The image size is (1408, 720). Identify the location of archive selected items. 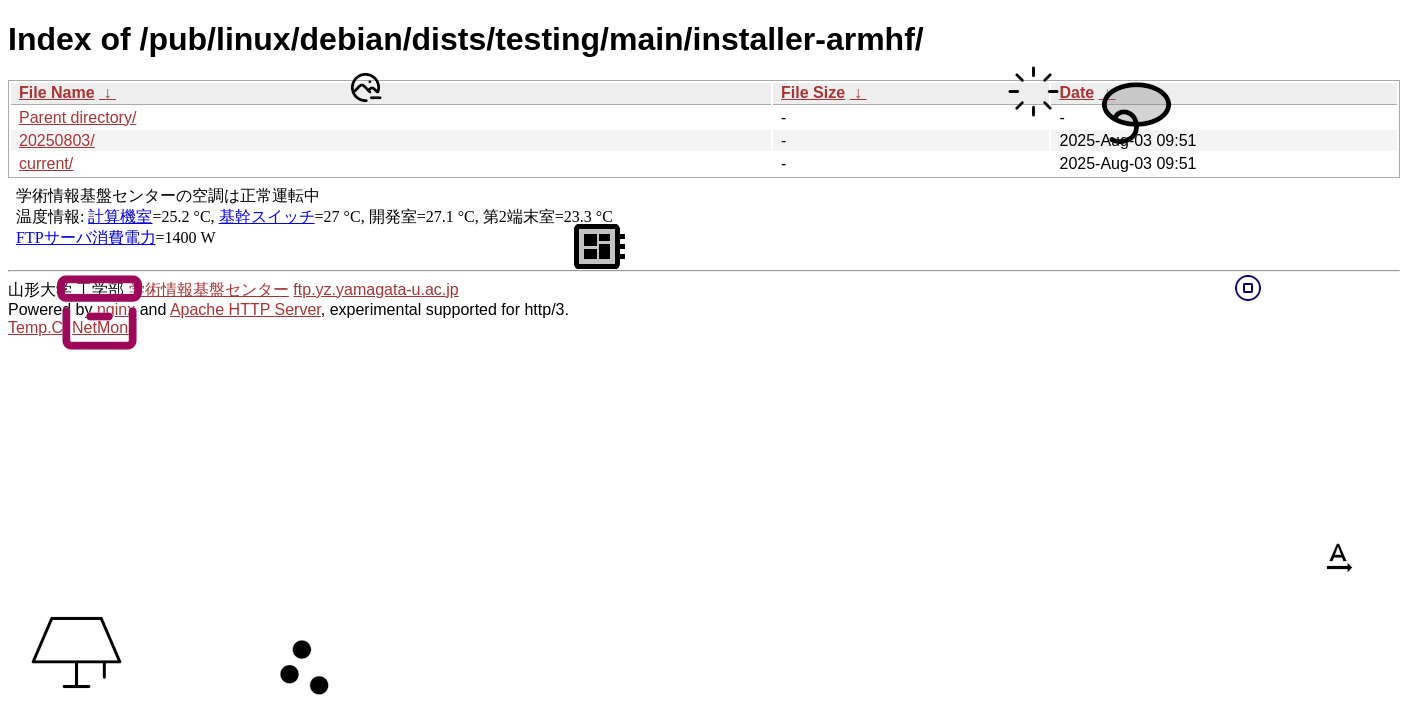
(99, 312).